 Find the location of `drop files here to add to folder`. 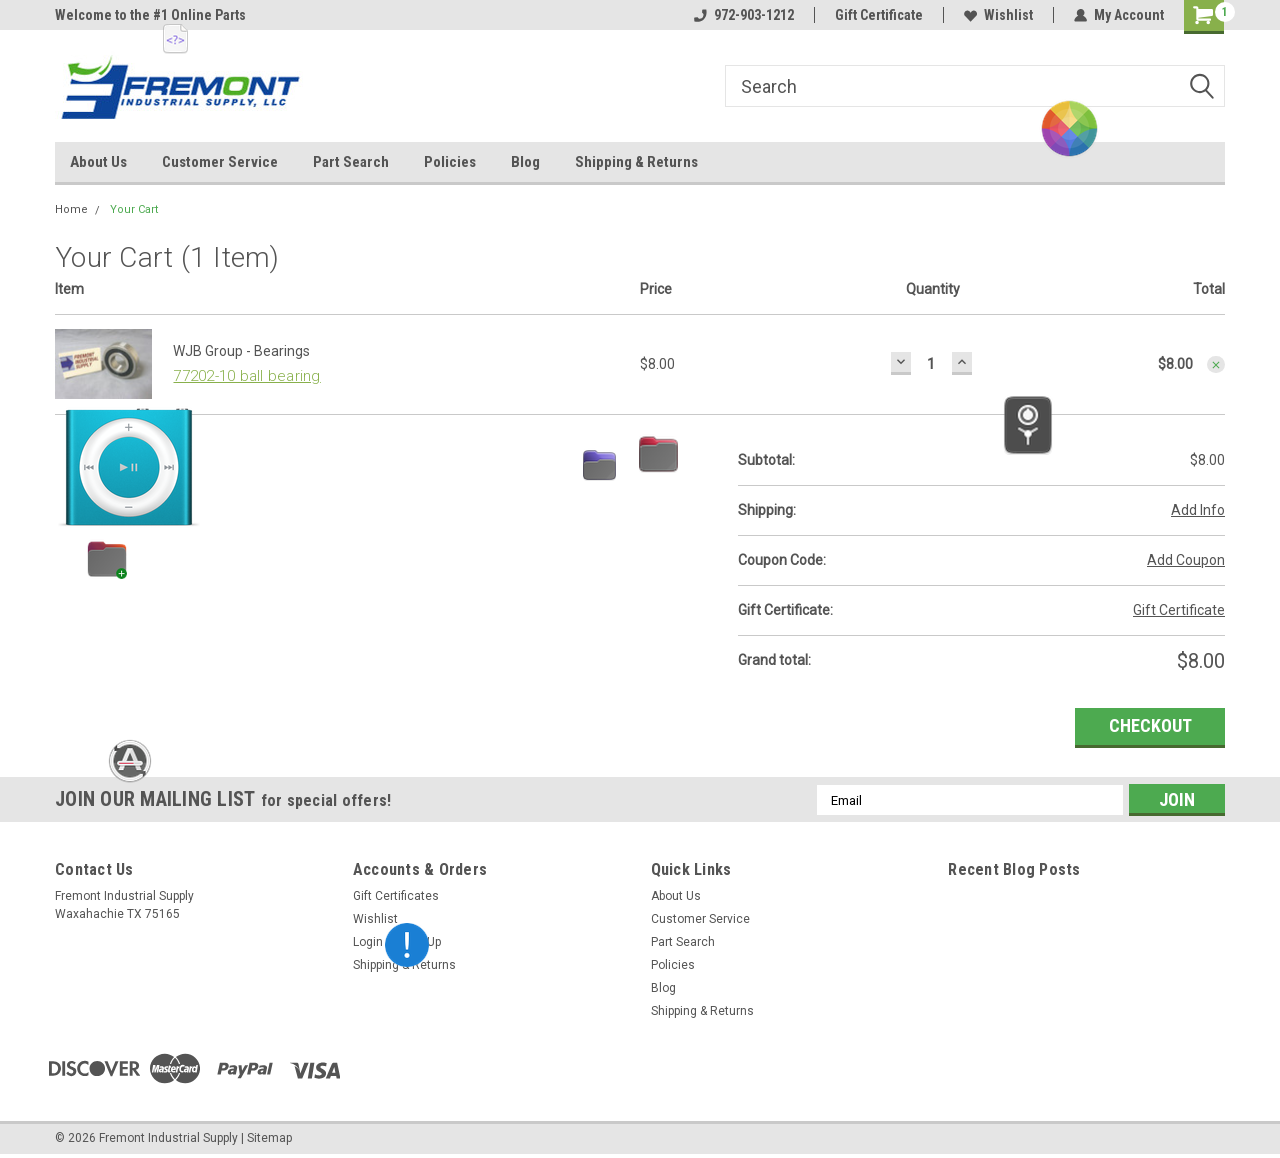

drop files here to add to folder is located at coordinates (599, 464).